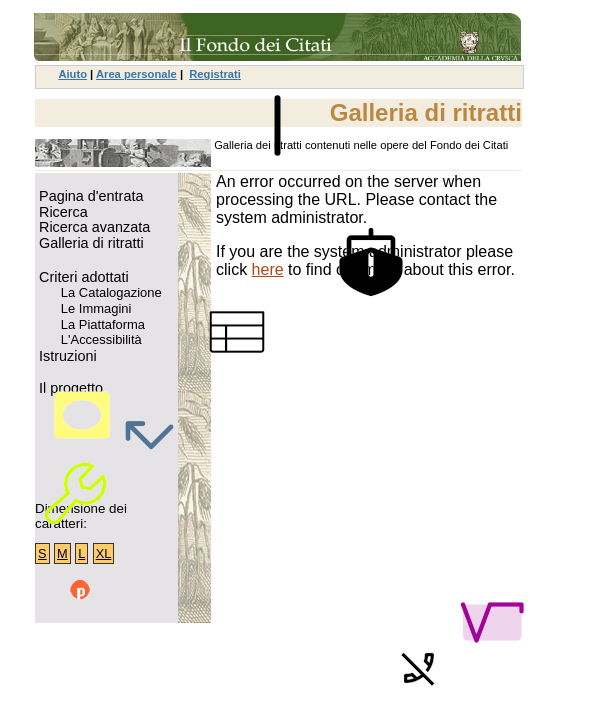  What do you see at coordinates (82, 415) in the screenshot?
I see `apply vignette effect to image` at bounding box center [82, 415].